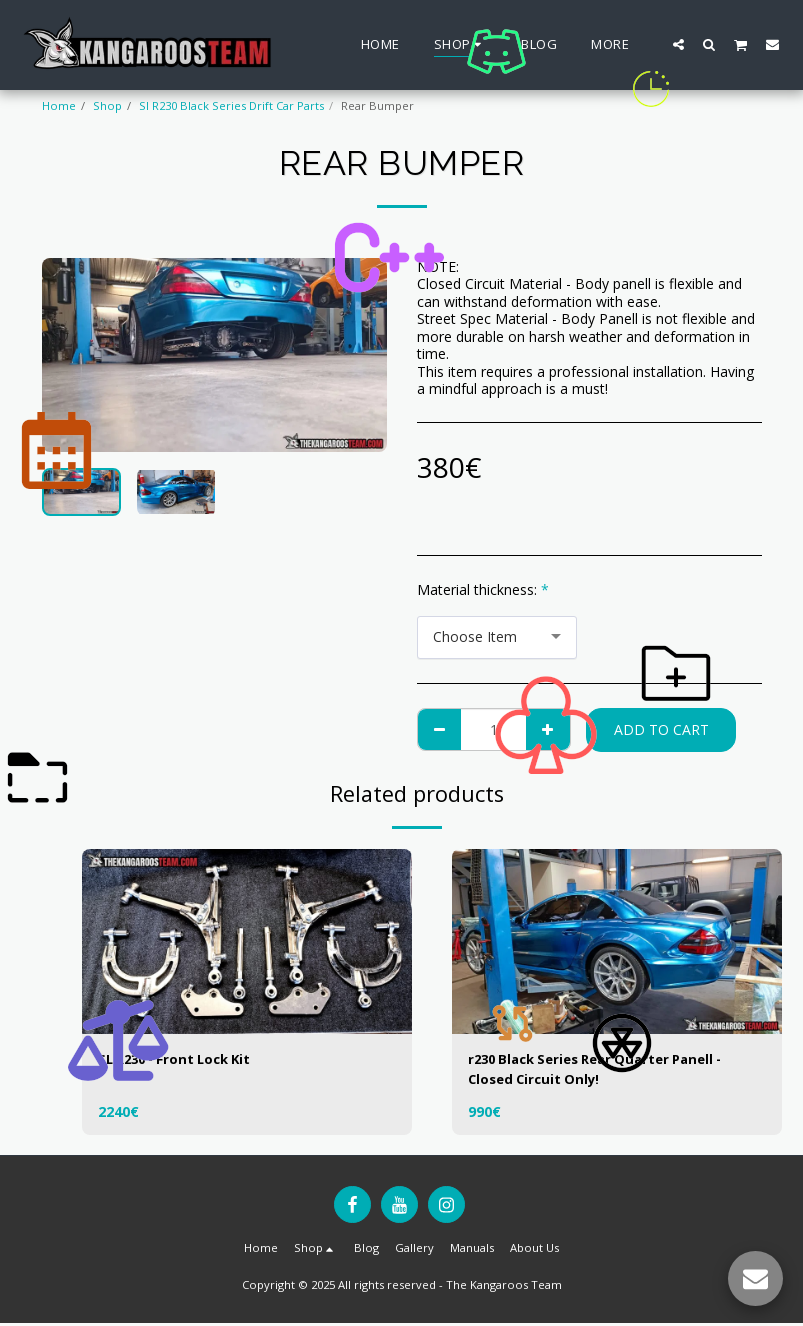 This screenshot has width=803, height=1326. I want to click on view code differences between branches, so click(512, 1023).